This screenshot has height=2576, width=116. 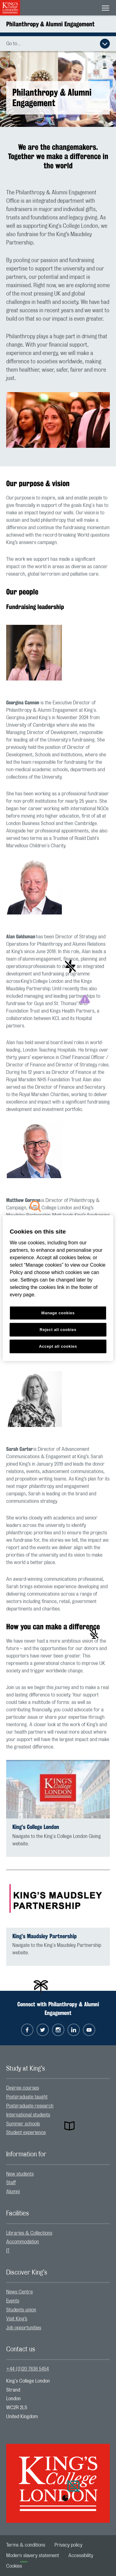 I want to click on disable camera flash, so click(x=70, y=966).